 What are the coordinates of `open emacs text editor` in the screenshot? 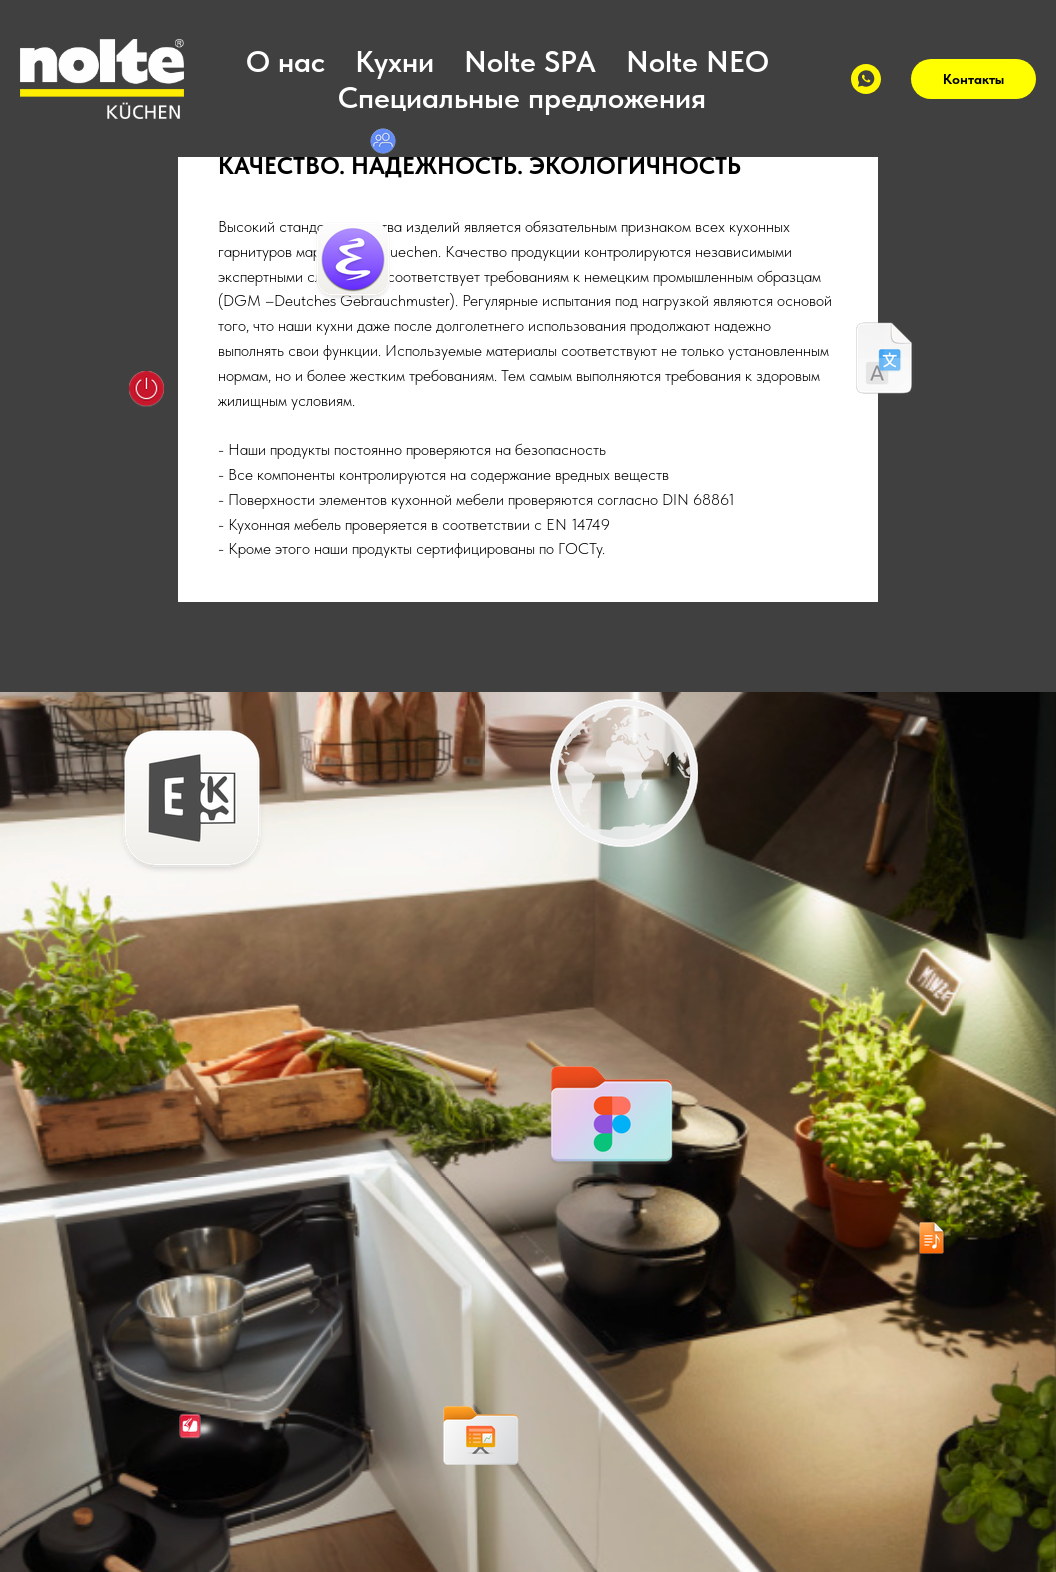 It's located at (353, 259).